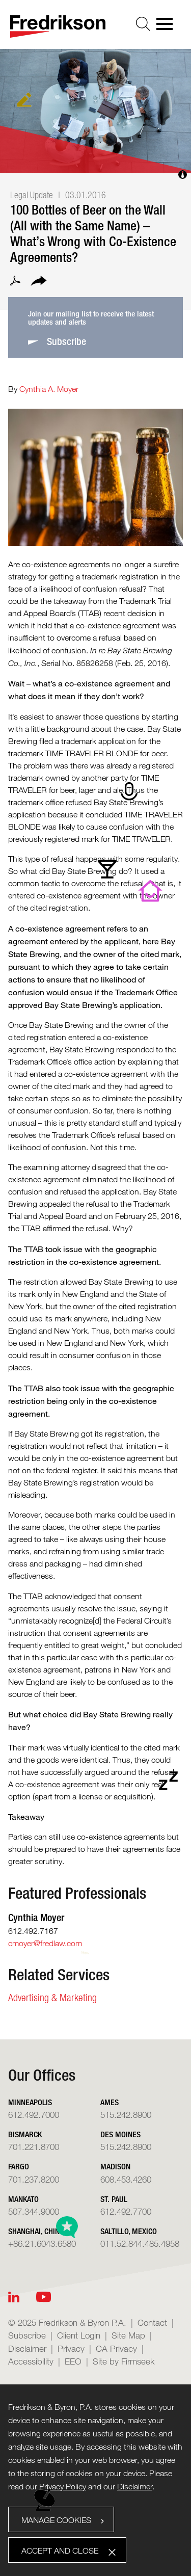 The height and width of the screenshot is (2576, 191). I want to click on view drink or cocktail menu, so click(107, 869).